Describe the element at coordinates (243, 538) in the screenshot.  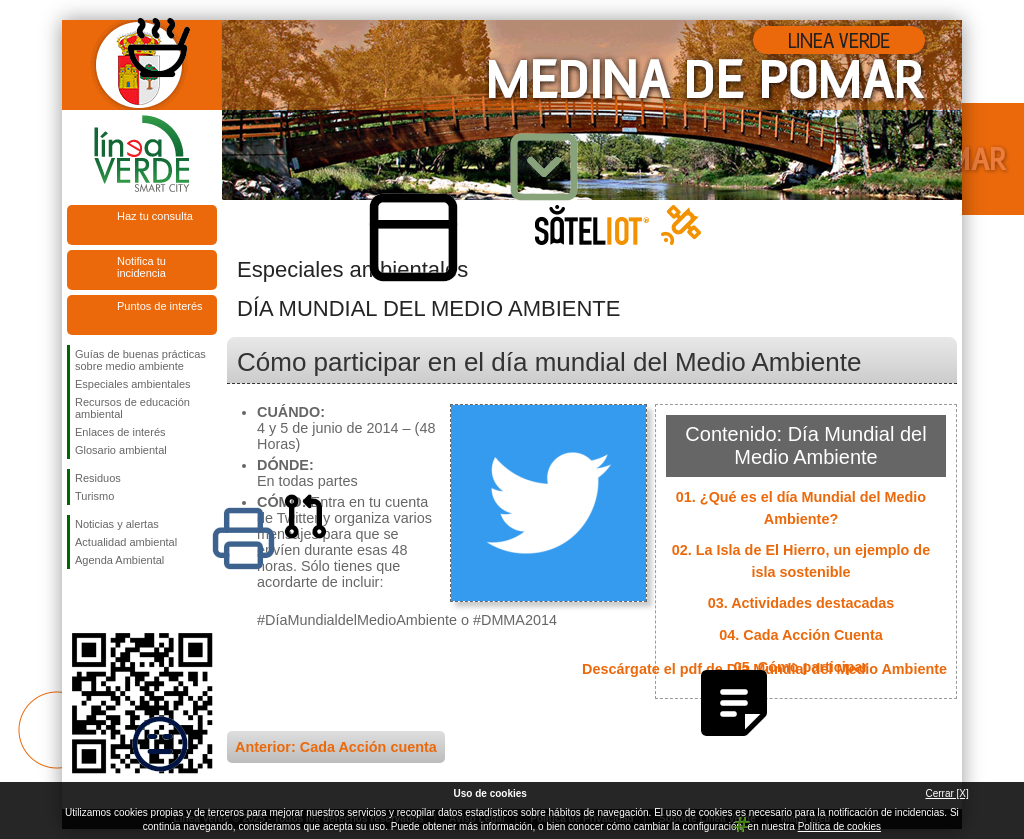
I see `print the current document` at that location.